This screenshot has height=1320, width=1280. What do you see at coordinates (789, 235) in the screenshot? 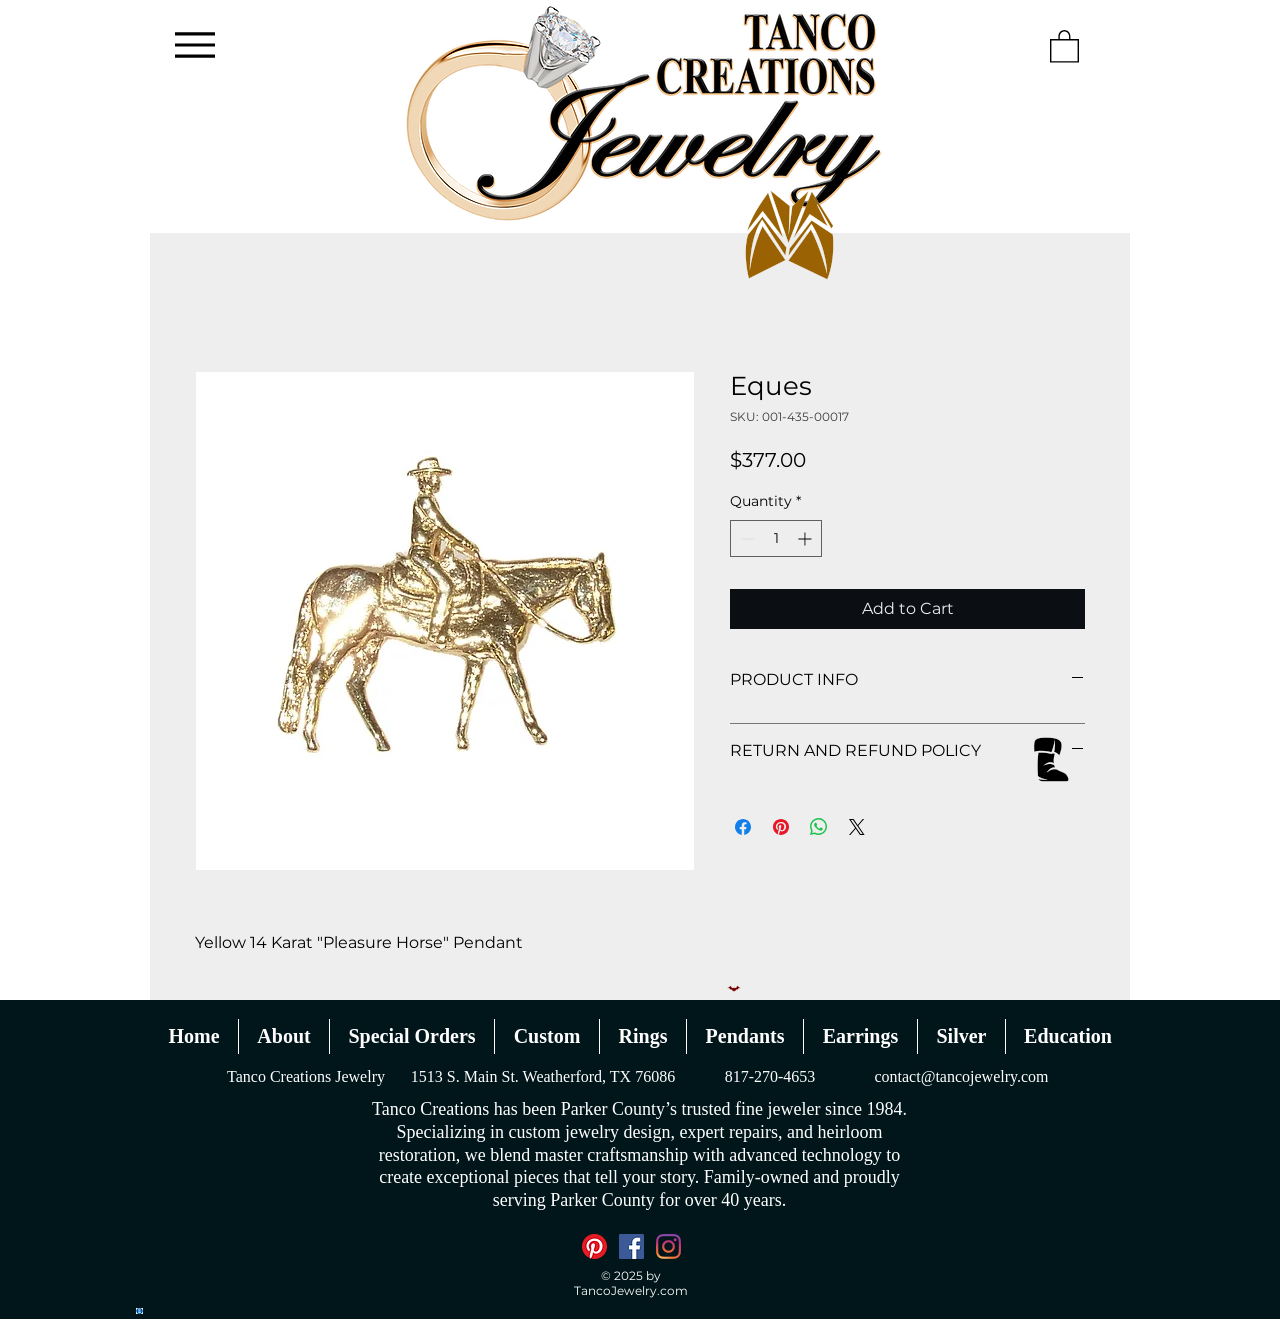
I see `play a fortune teller or paper folding game` at bounding box center [789, 235].